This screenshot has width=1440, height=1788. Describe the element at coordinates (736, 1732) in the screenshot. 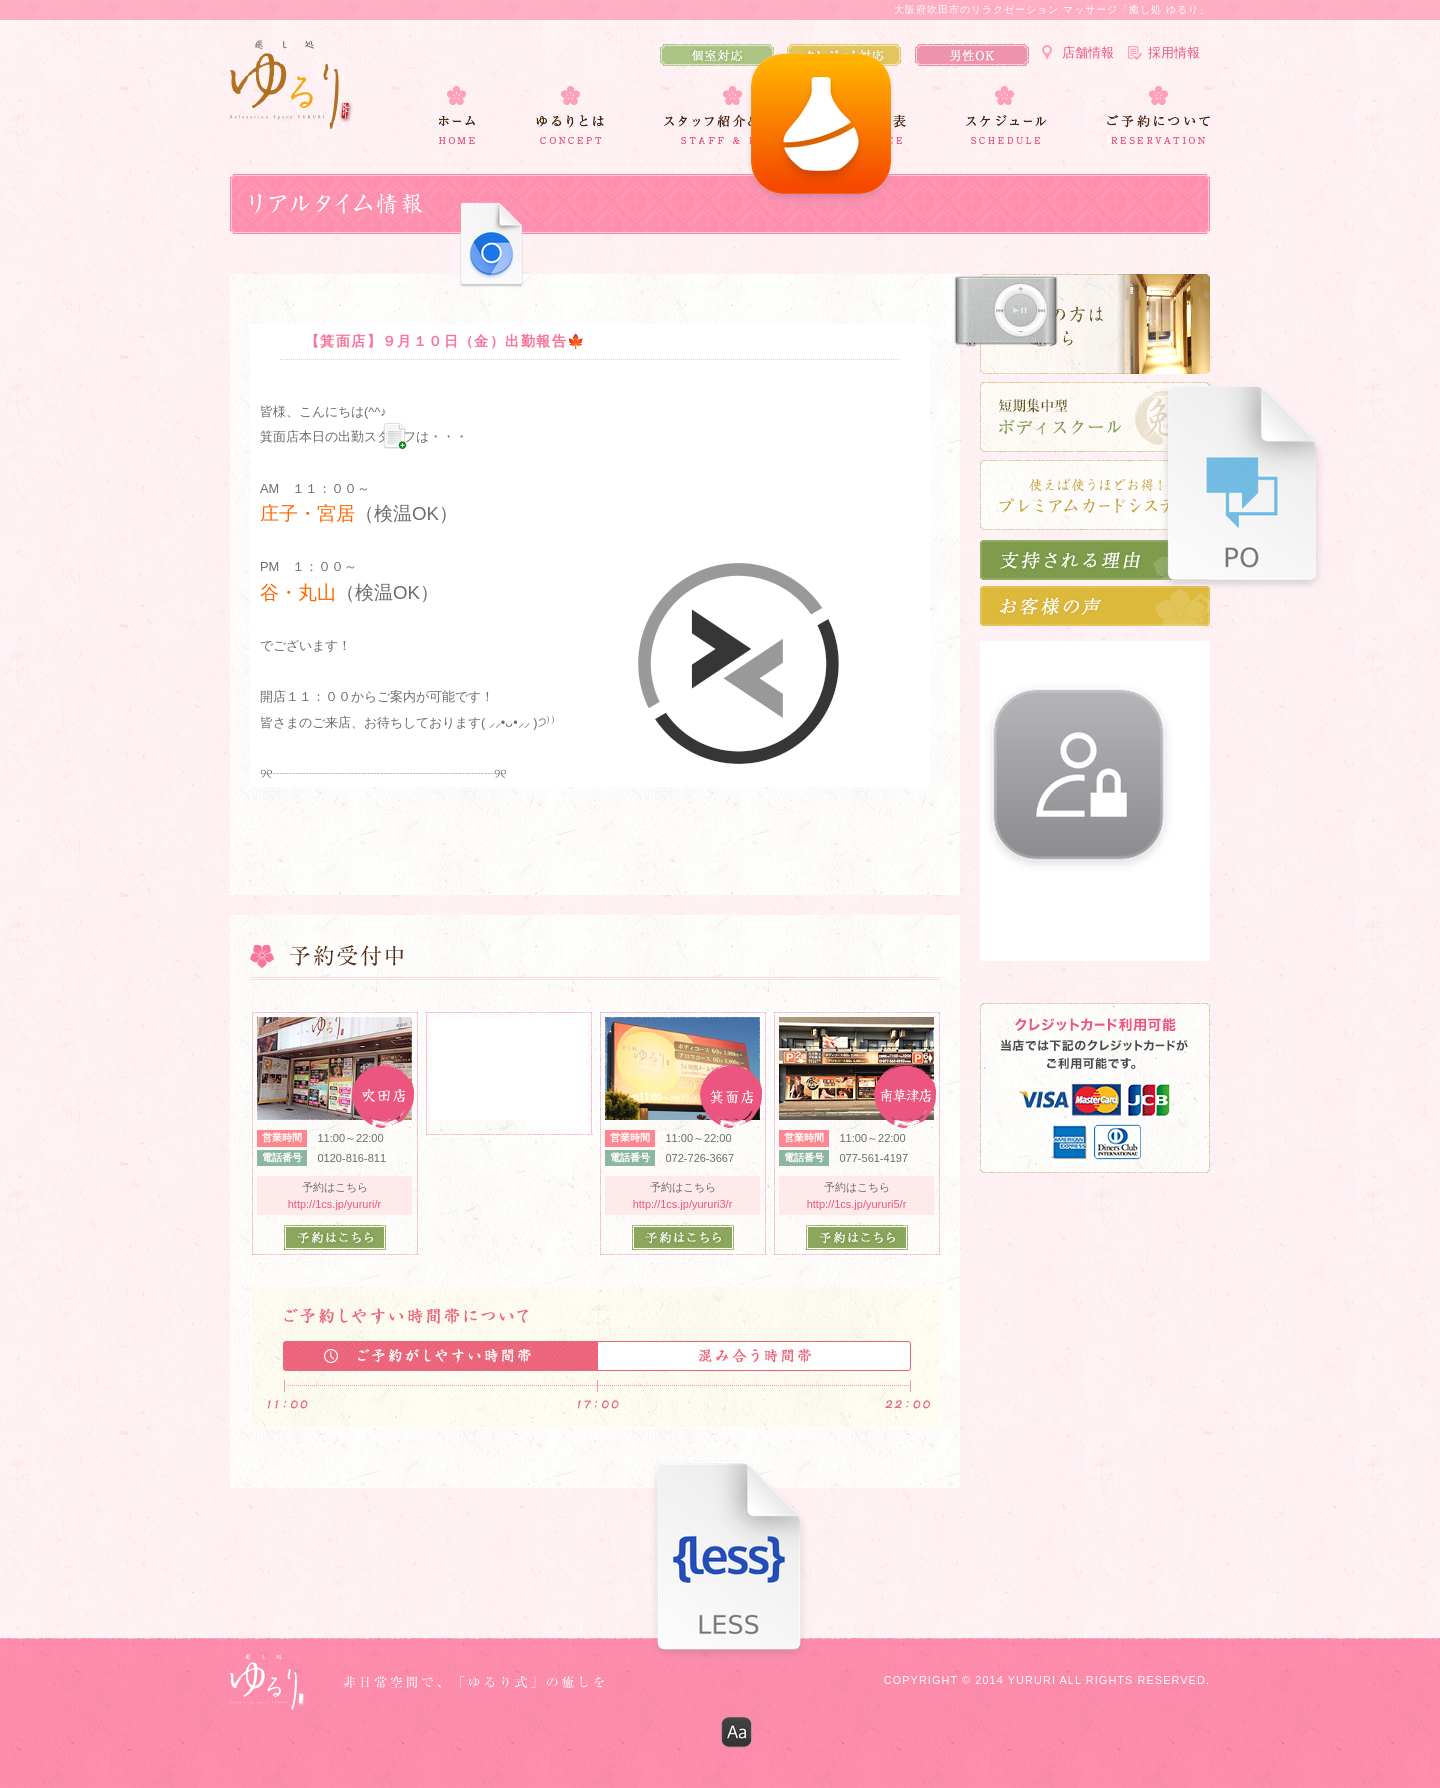

I see `access font and typography settings` at that location.